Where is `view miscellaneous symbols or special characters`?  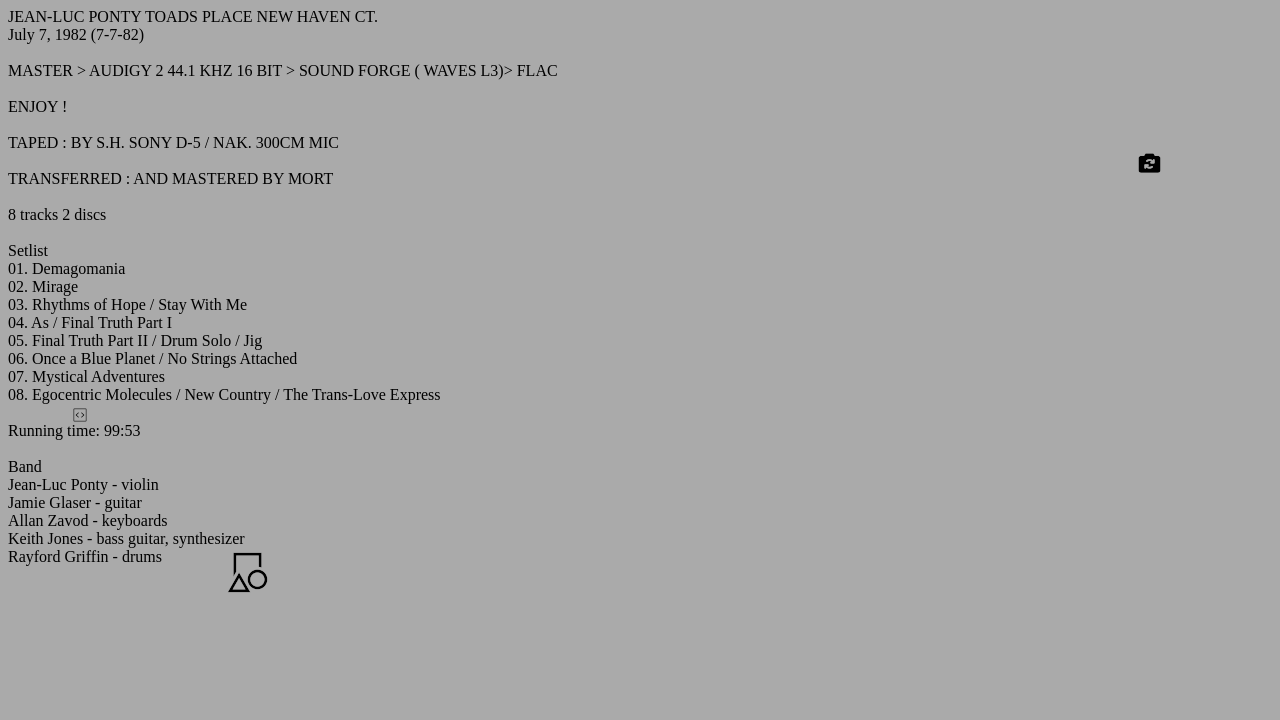 view miscellaneous symbols or special characters is located at coordinates (247, 572).